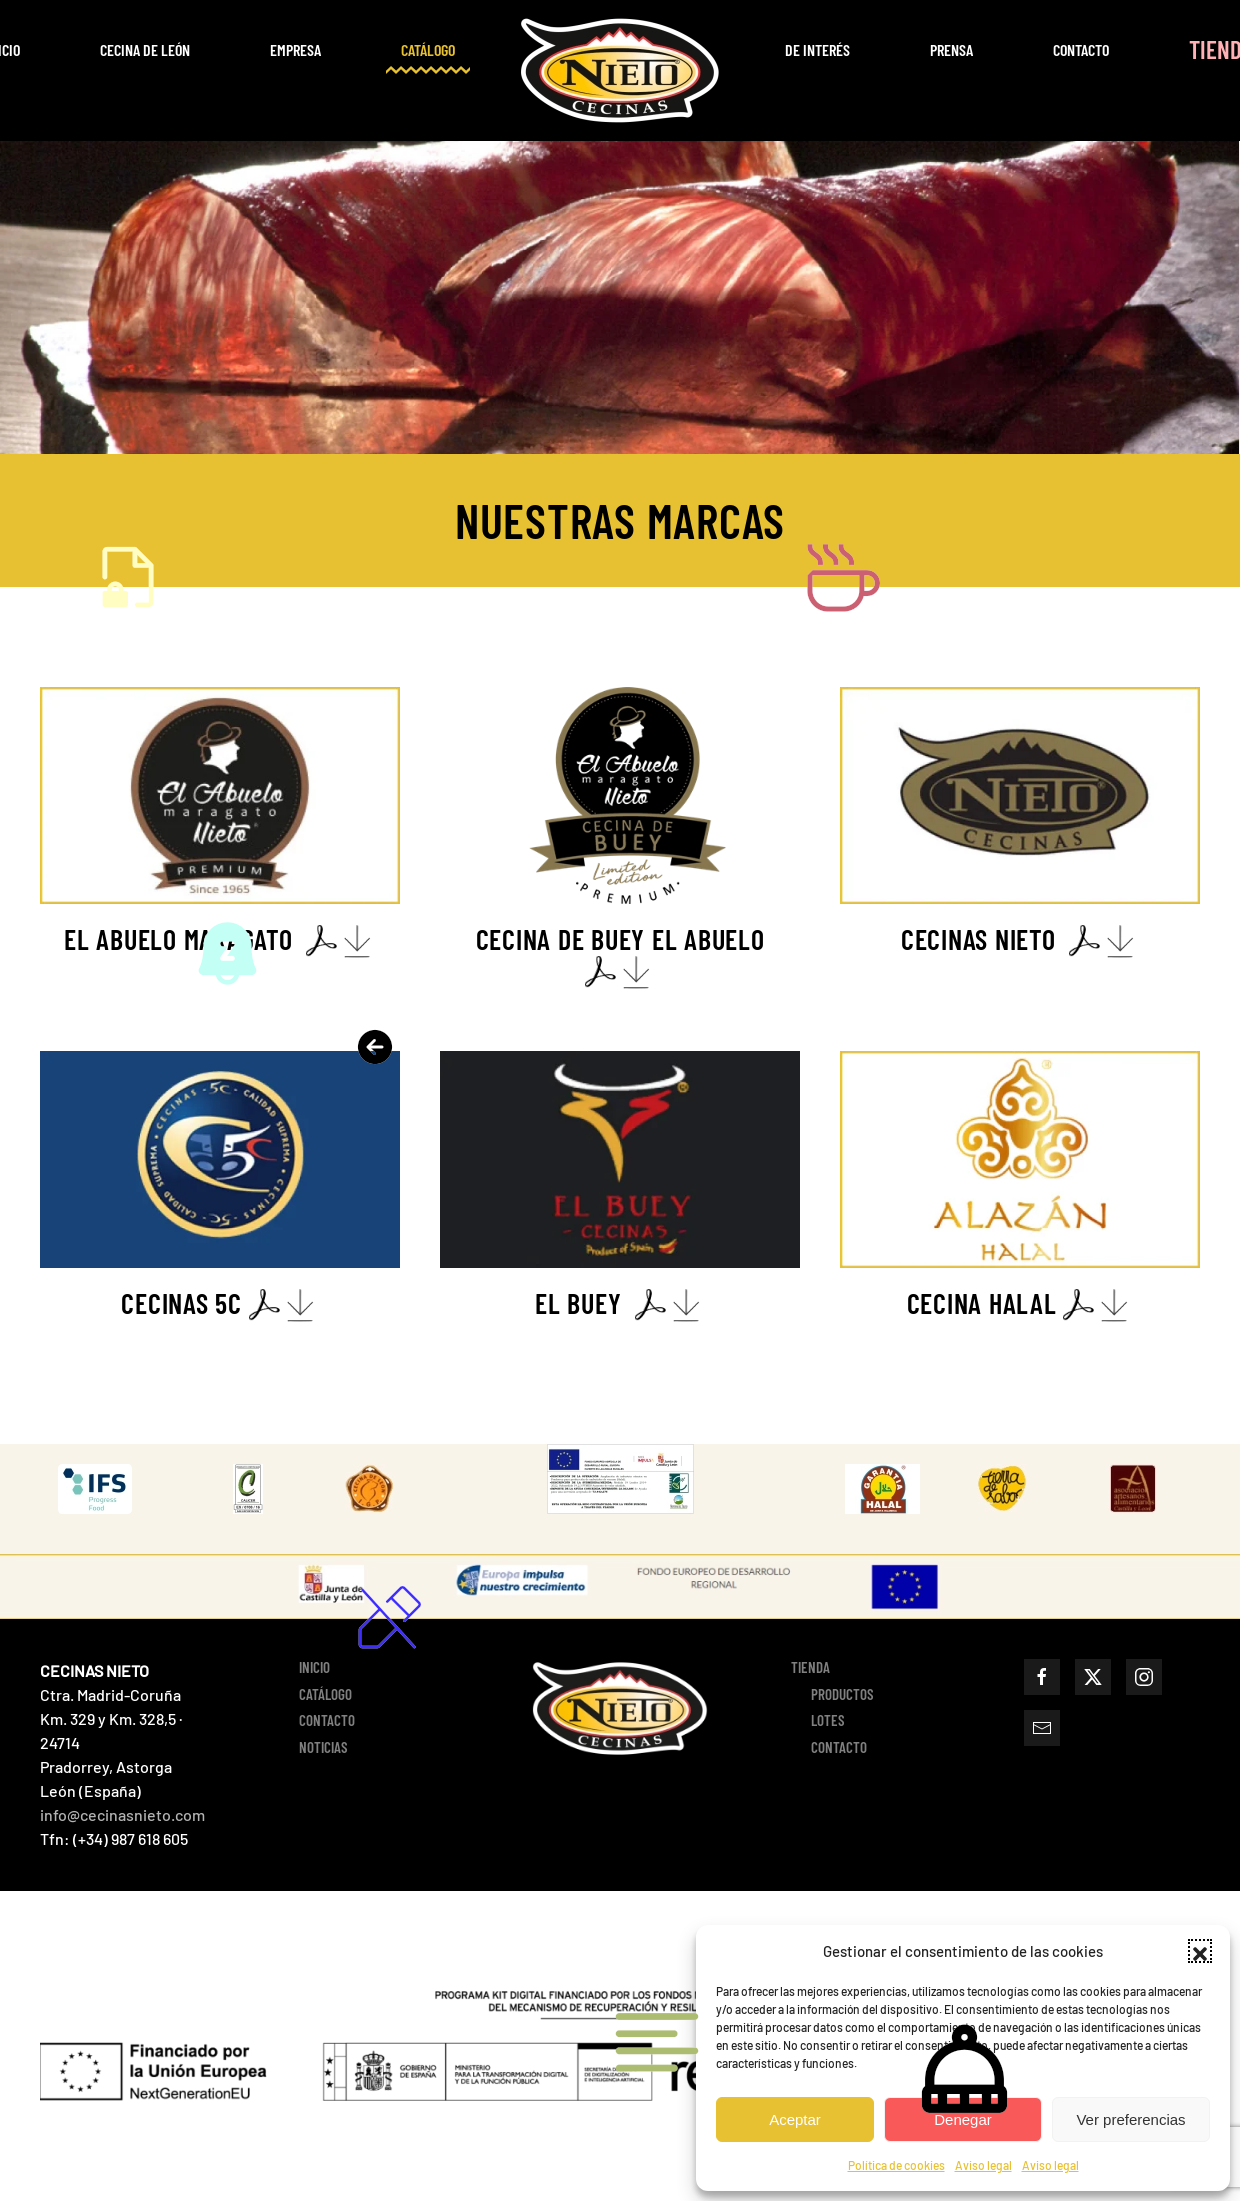 The width and height of the screenshot is (1240, 2201). I want to click on align text to the left, so click(657, 2044).